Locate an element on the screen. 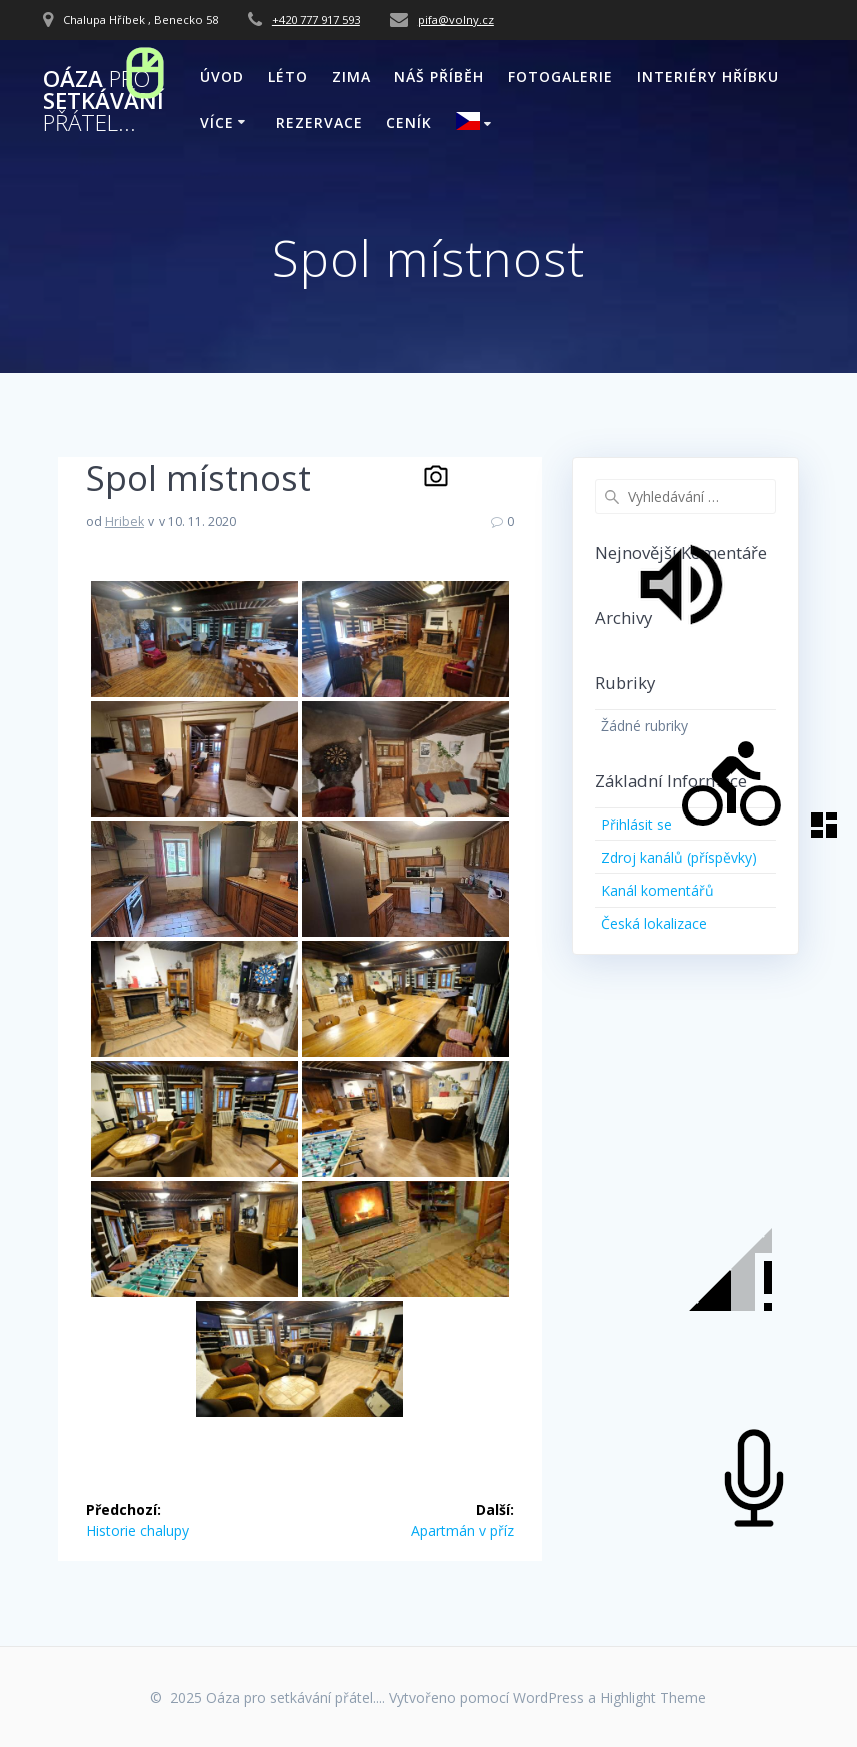  right-click action or context menu trigger is located at coordinates (145, 73).